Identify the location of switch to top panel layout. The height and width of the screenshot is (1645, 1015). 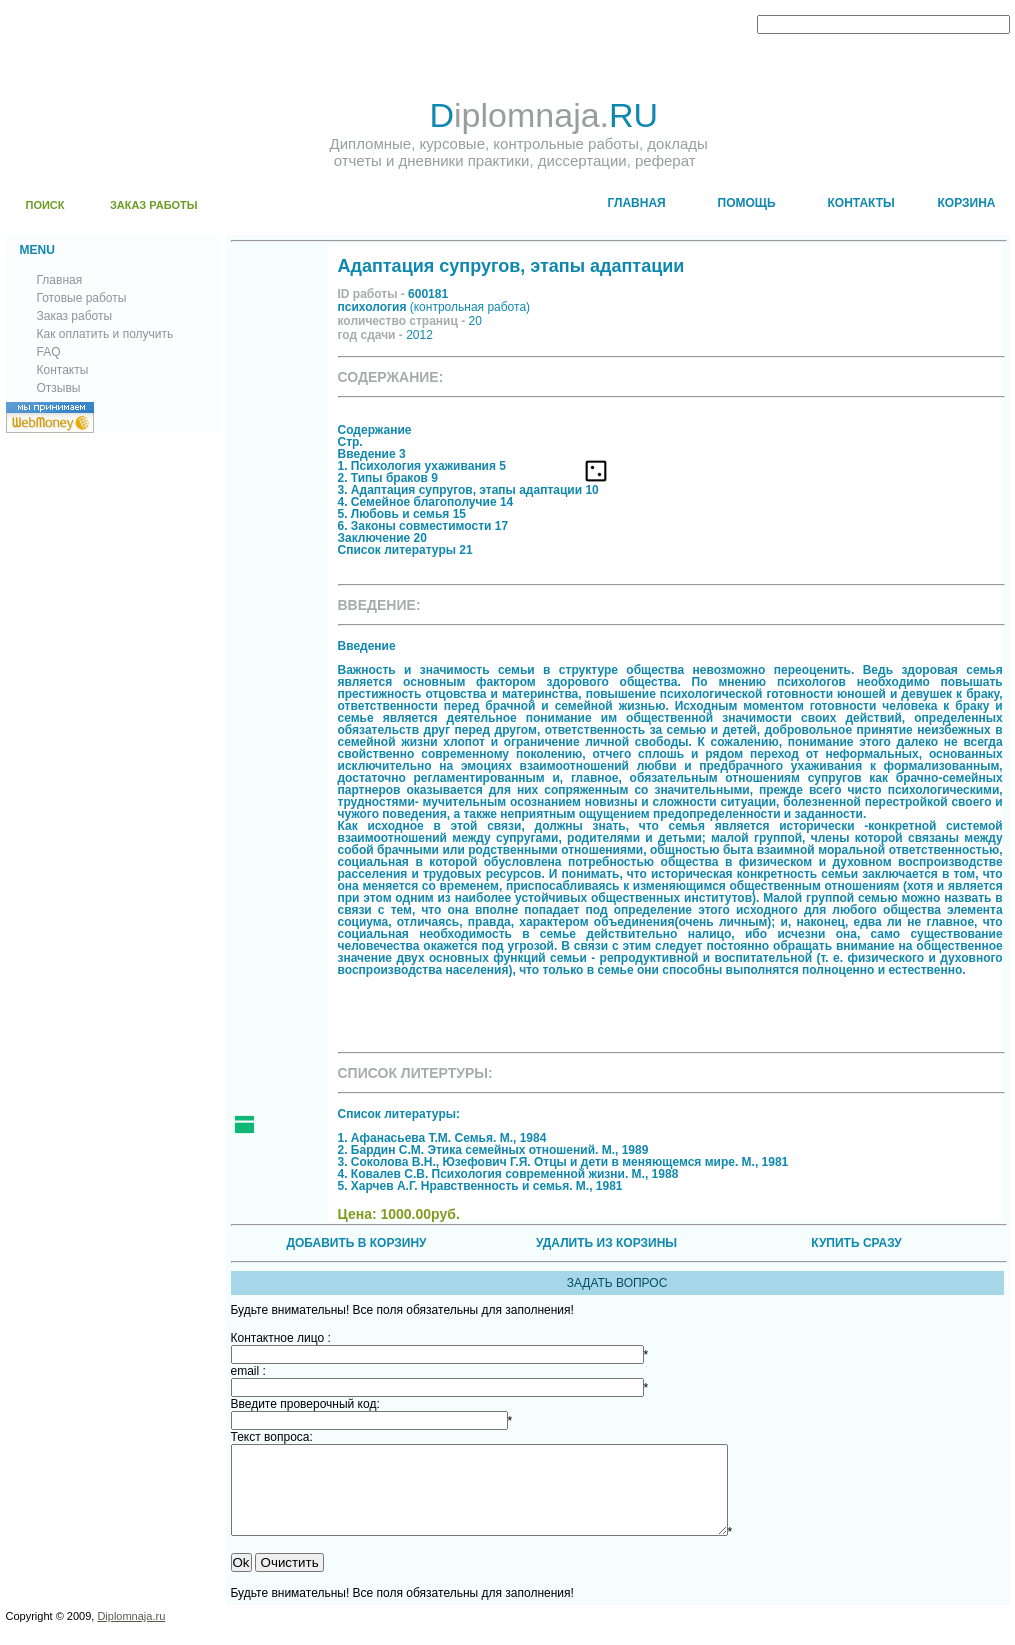
(244, 1124).